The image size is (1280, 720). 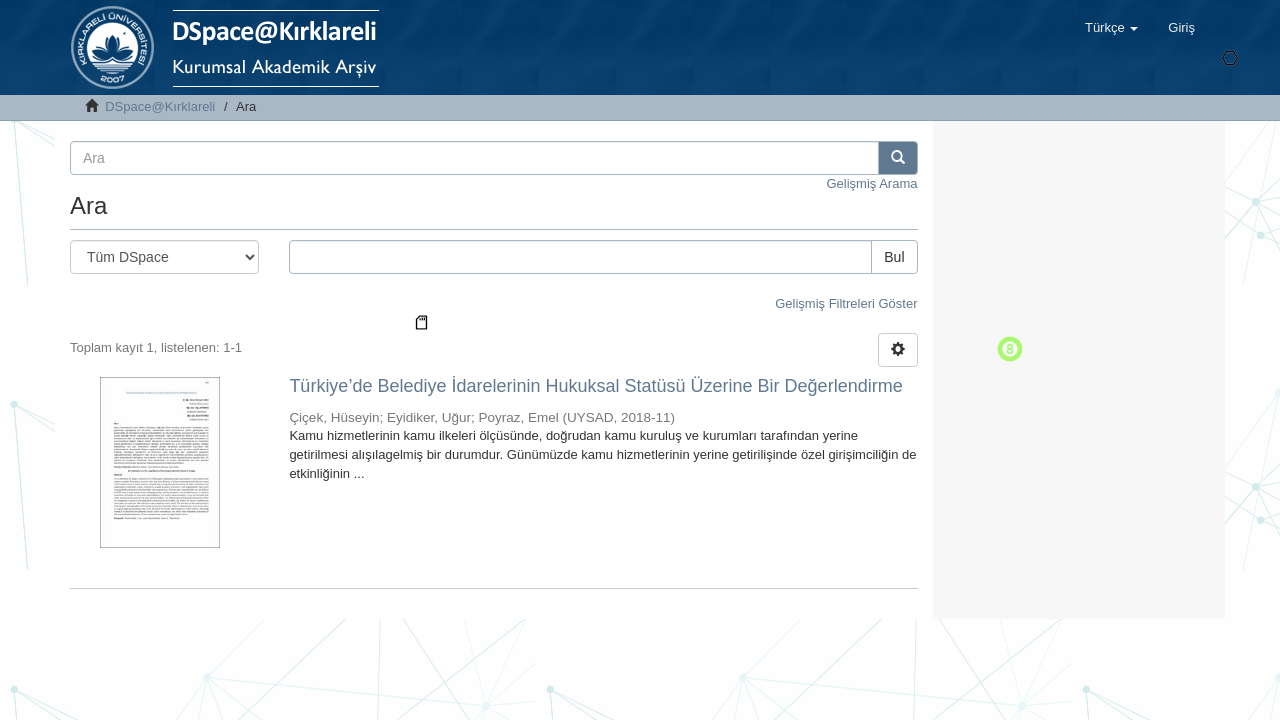 What do you see at coordinates (1230, 58) in the screenshot?
I see `select hexagon shape tool` at bounding box center [1230, 58].